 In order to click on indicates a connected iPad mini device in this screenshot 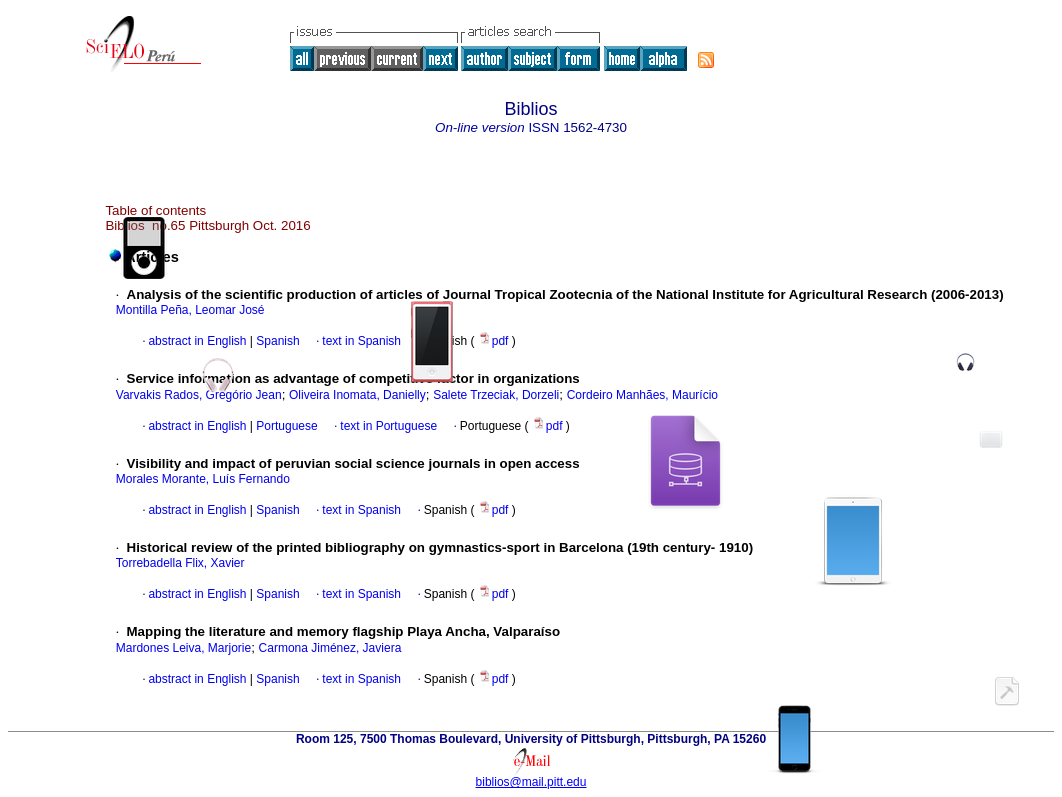, I will do `click(853, 533)`.